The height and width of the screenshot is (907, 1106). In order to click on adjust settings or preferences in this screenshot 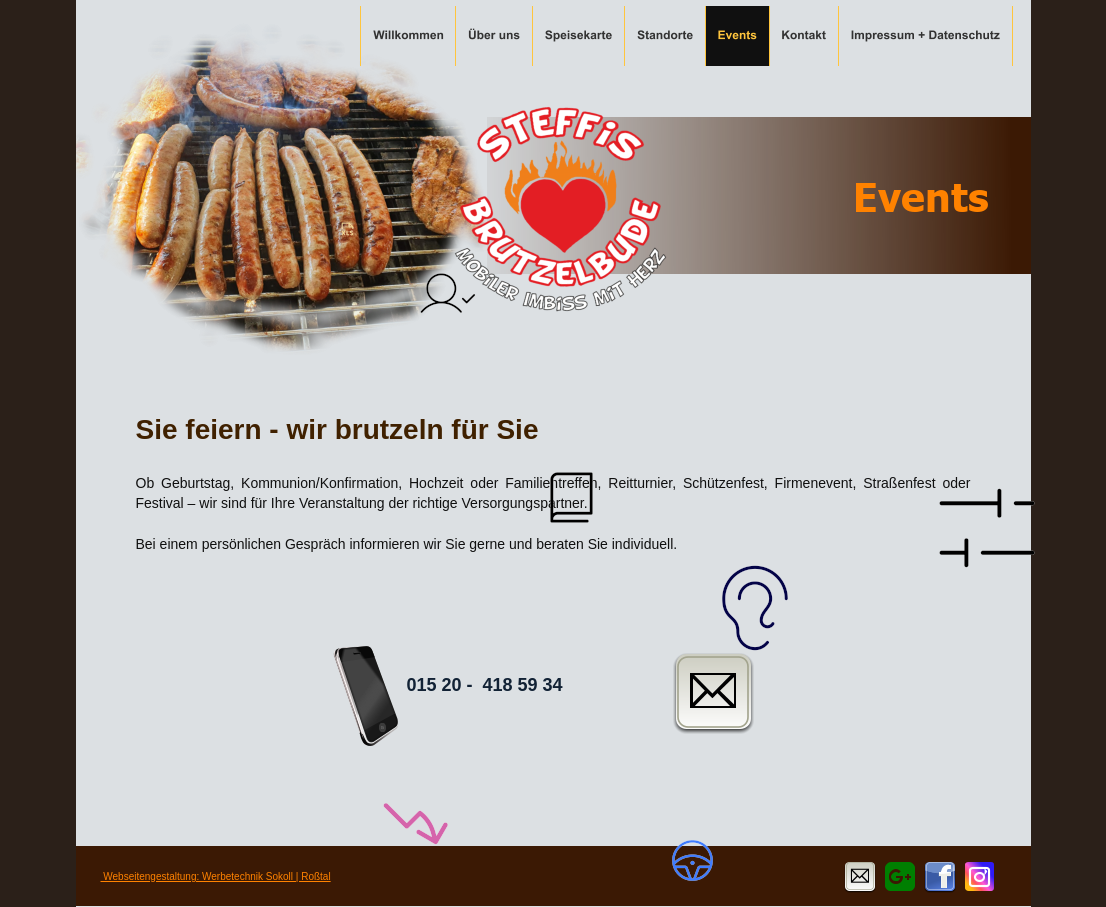, I will do `click(987, 528)`.